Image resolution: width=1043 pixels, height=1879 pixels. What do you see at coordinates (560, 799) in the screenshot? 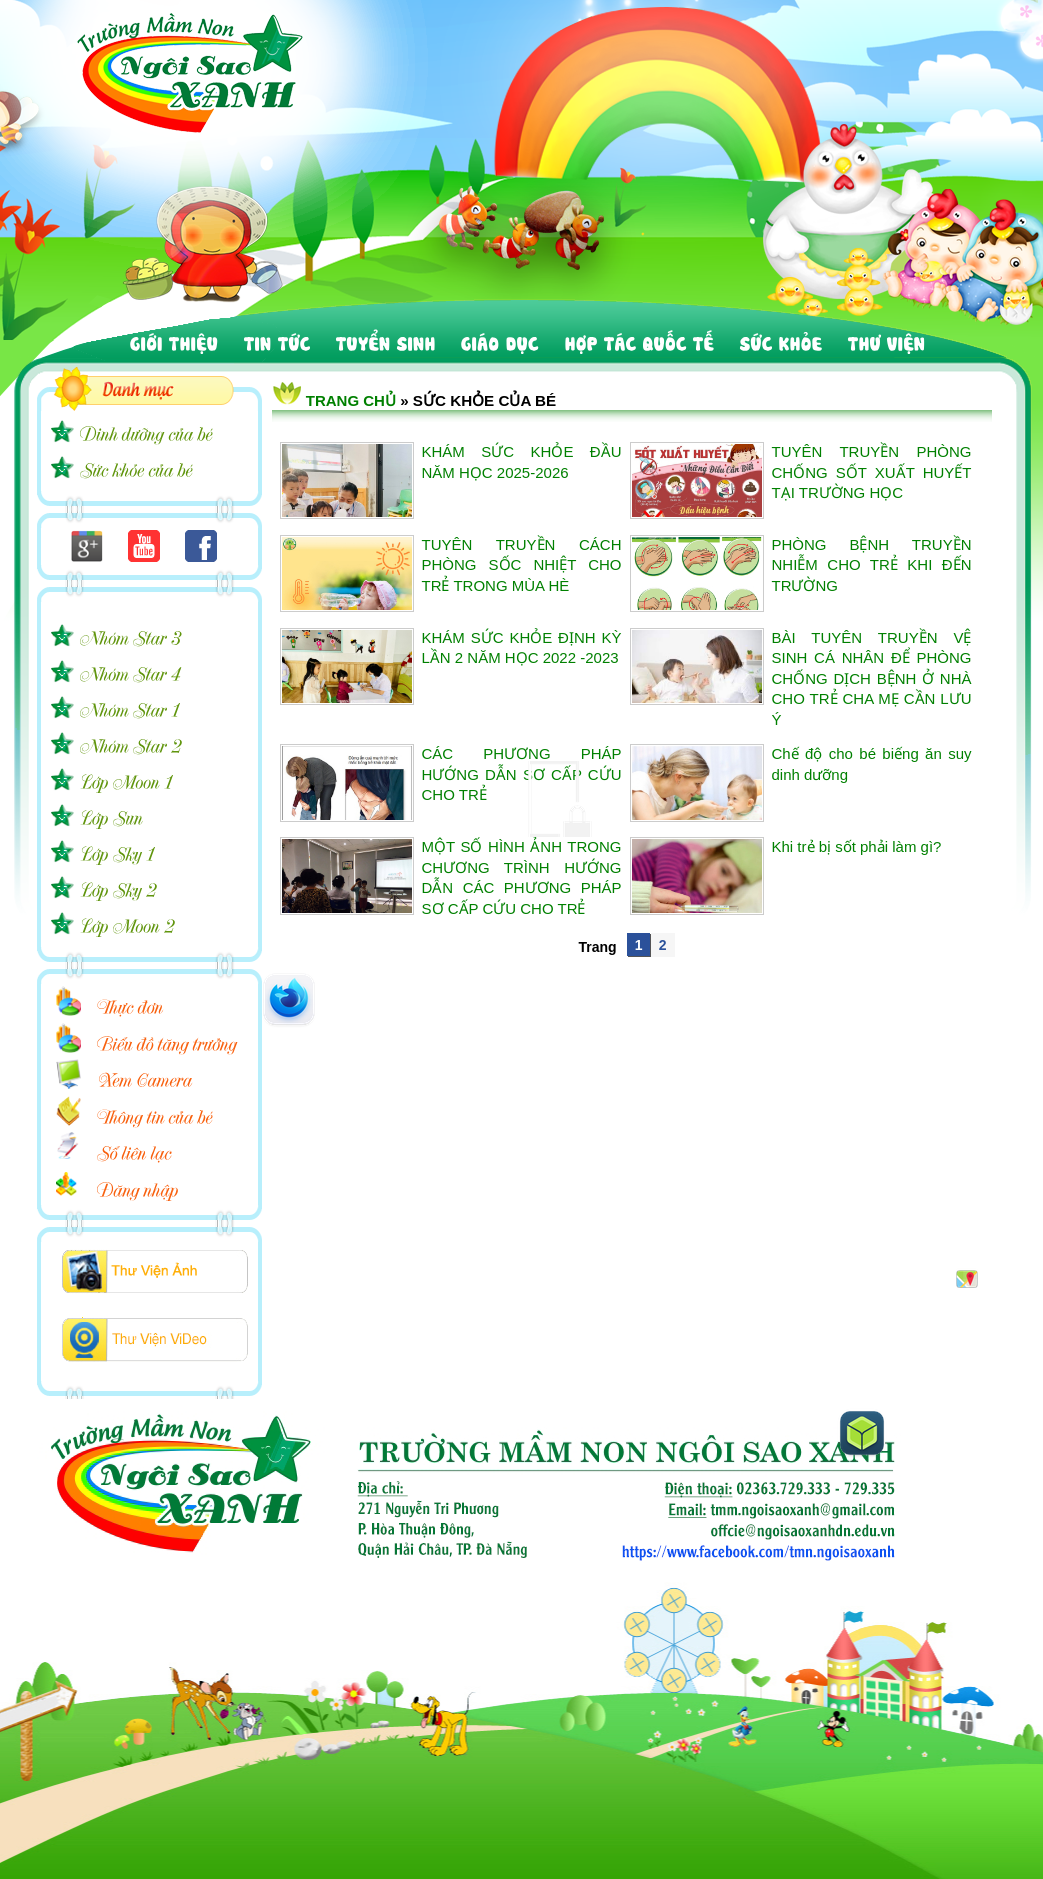
I see `screen rotation is locked to portrait mode` at bounding box center [560, 799].